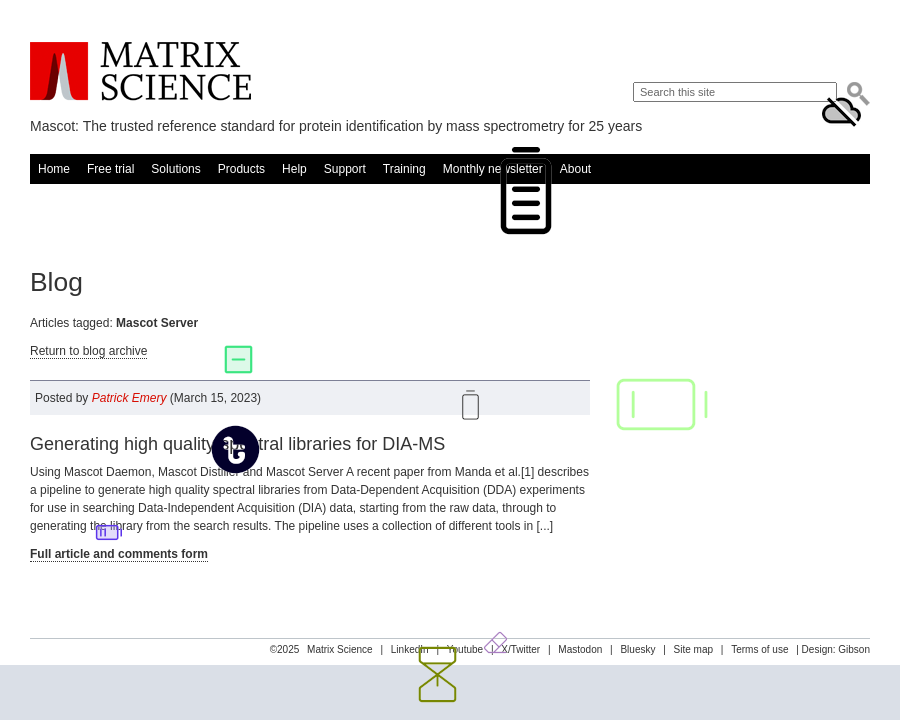 Image resolution: width=900 pixels, height=720 pixels. Describe the element at coordinates (526, 192) in the screenshot. I see `indicates high battery level` at that location.